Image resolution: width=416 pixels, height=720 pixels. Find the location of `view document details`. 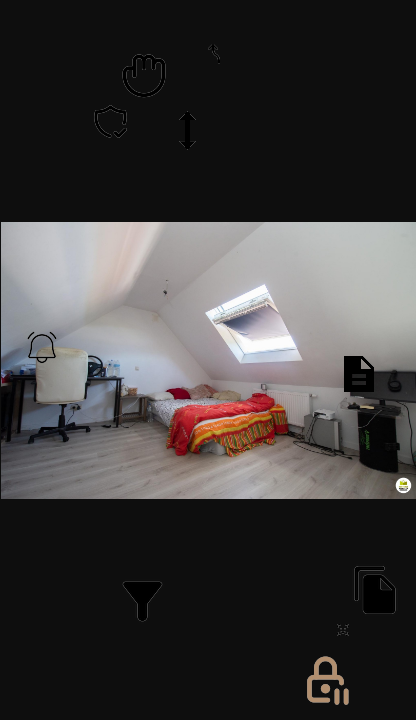

view document details is located at coordinates (359, 374).